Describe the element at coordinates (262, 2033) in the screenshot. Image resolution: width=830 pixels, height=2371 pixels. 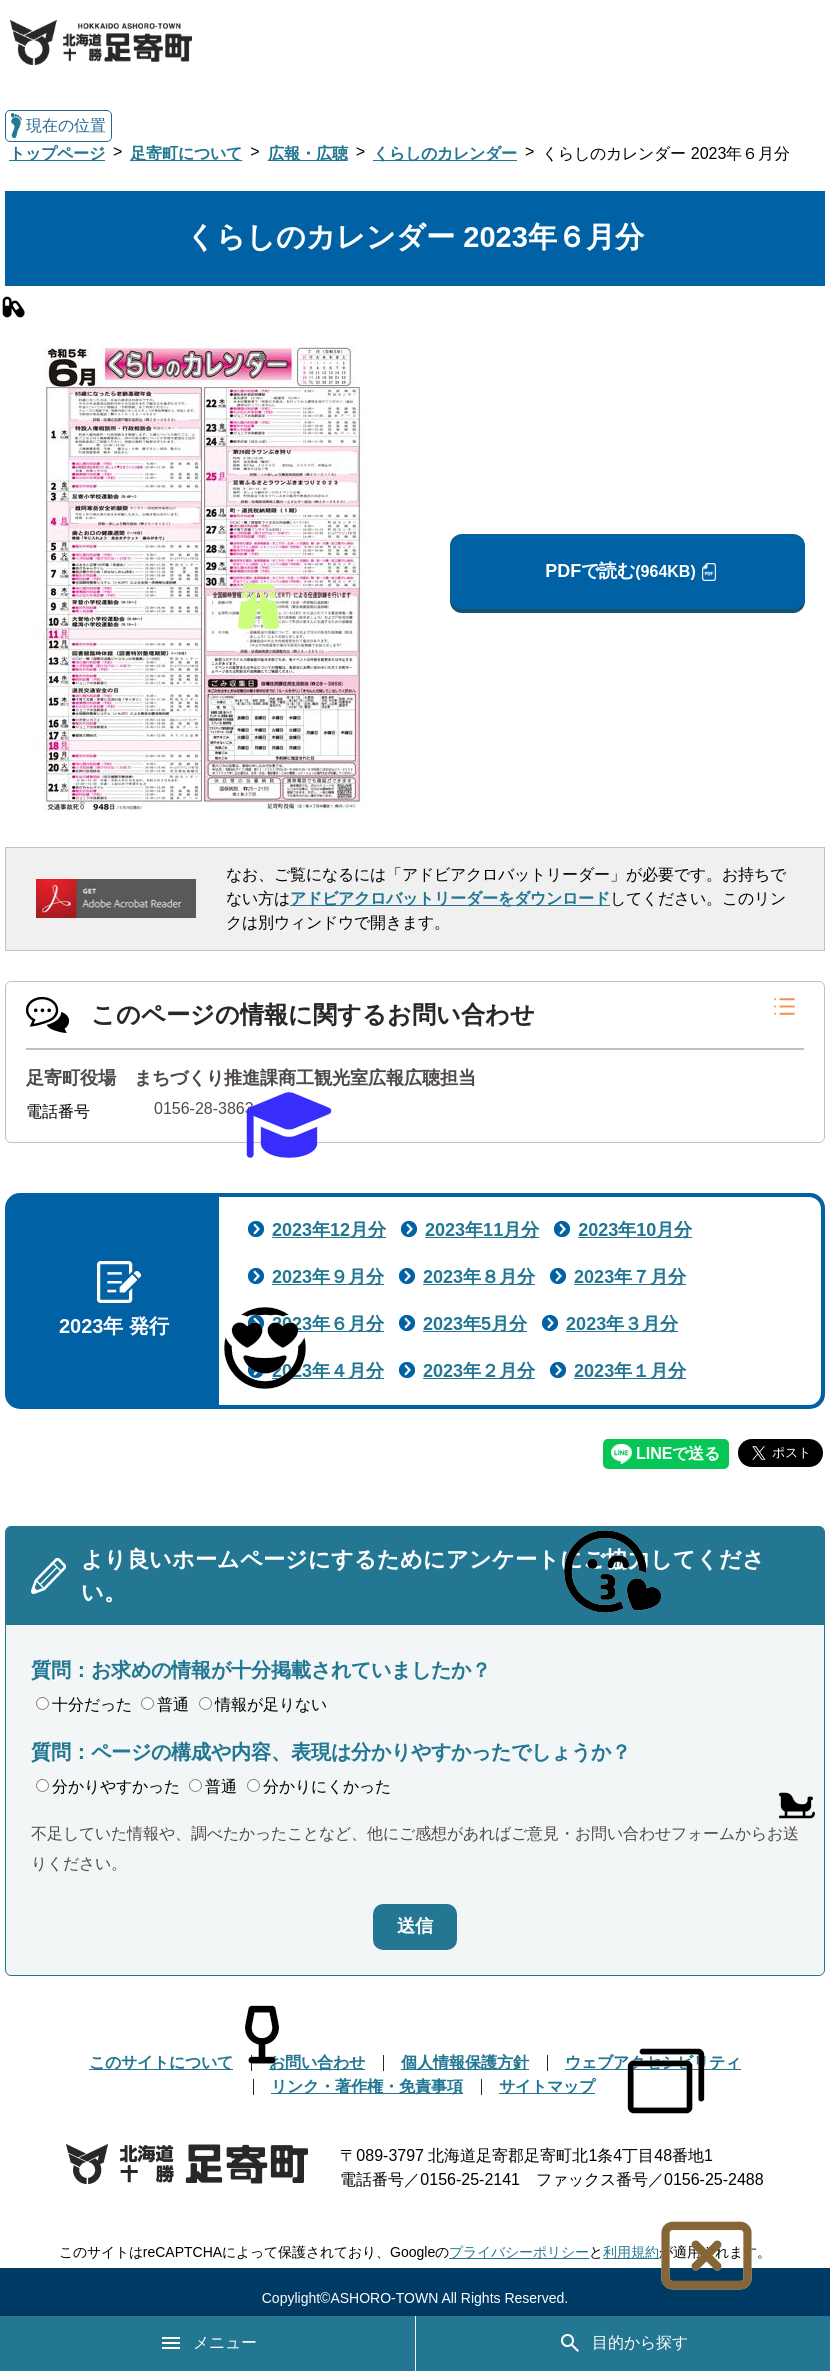
I see `browse wine or beverage options` at that location.